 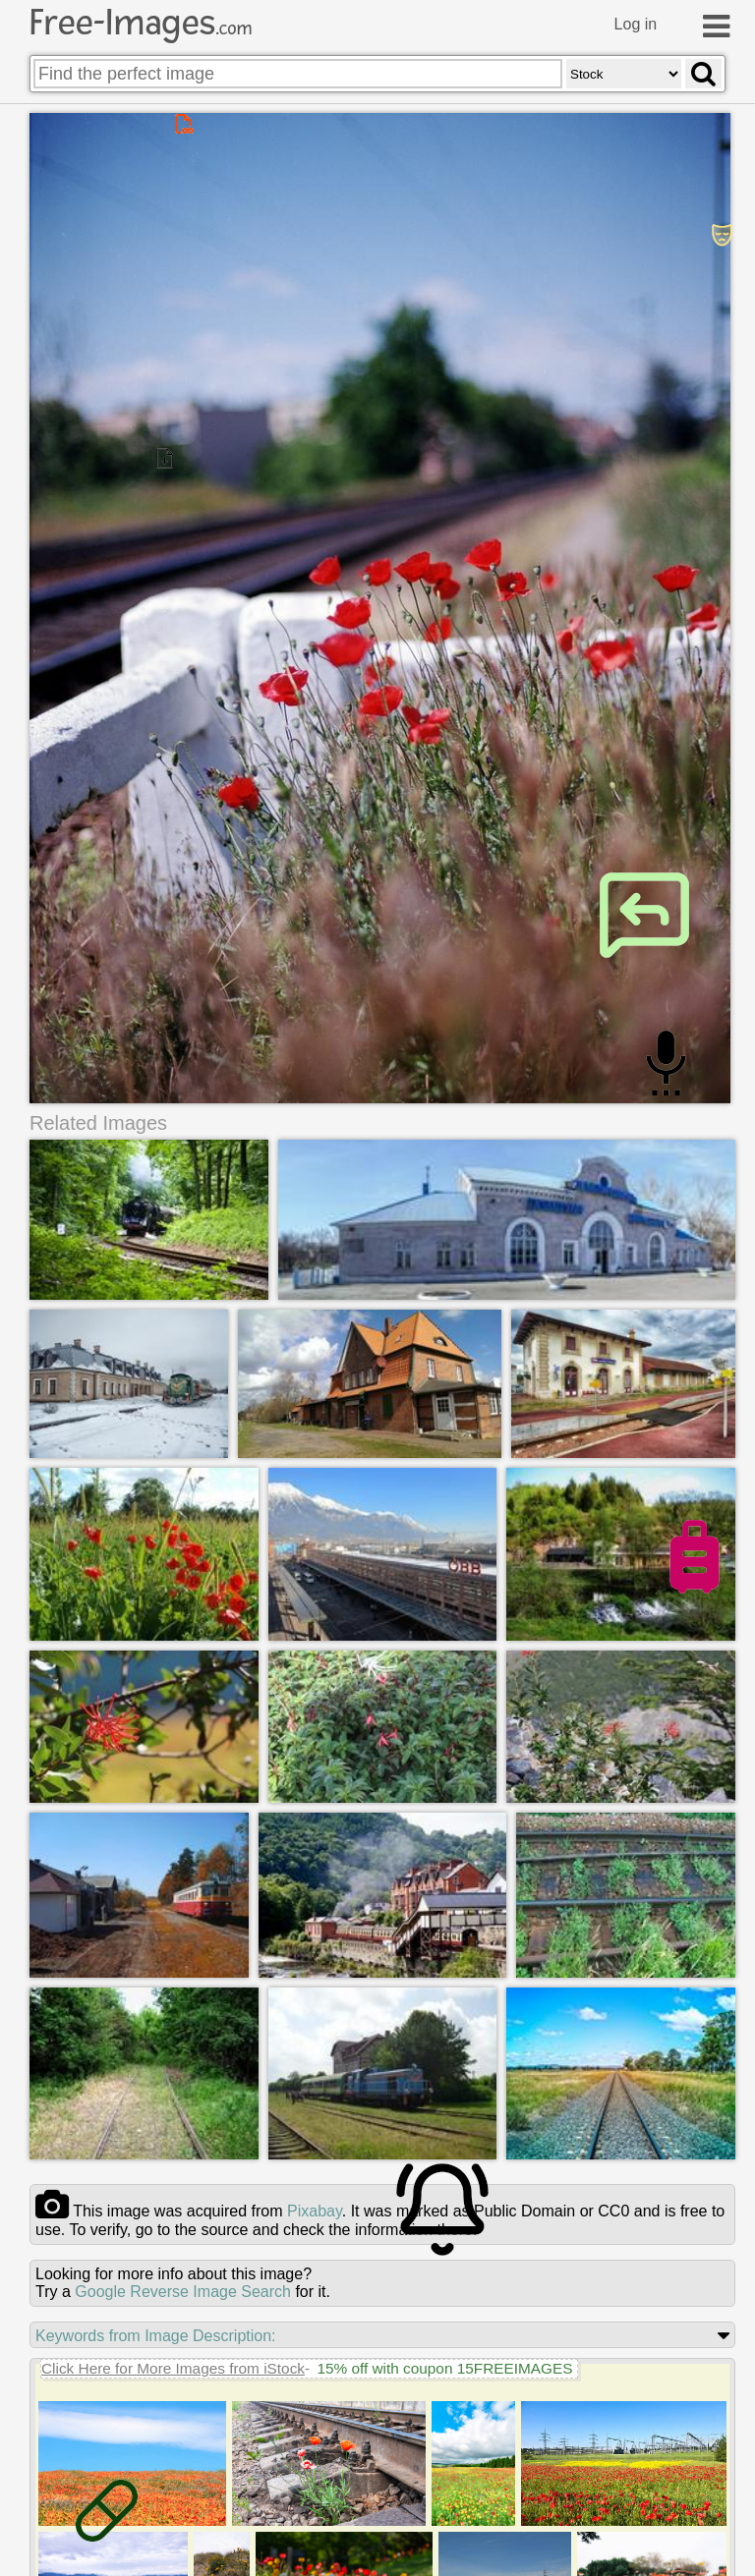 I want to click on download a file, so click(x=164, y=458).